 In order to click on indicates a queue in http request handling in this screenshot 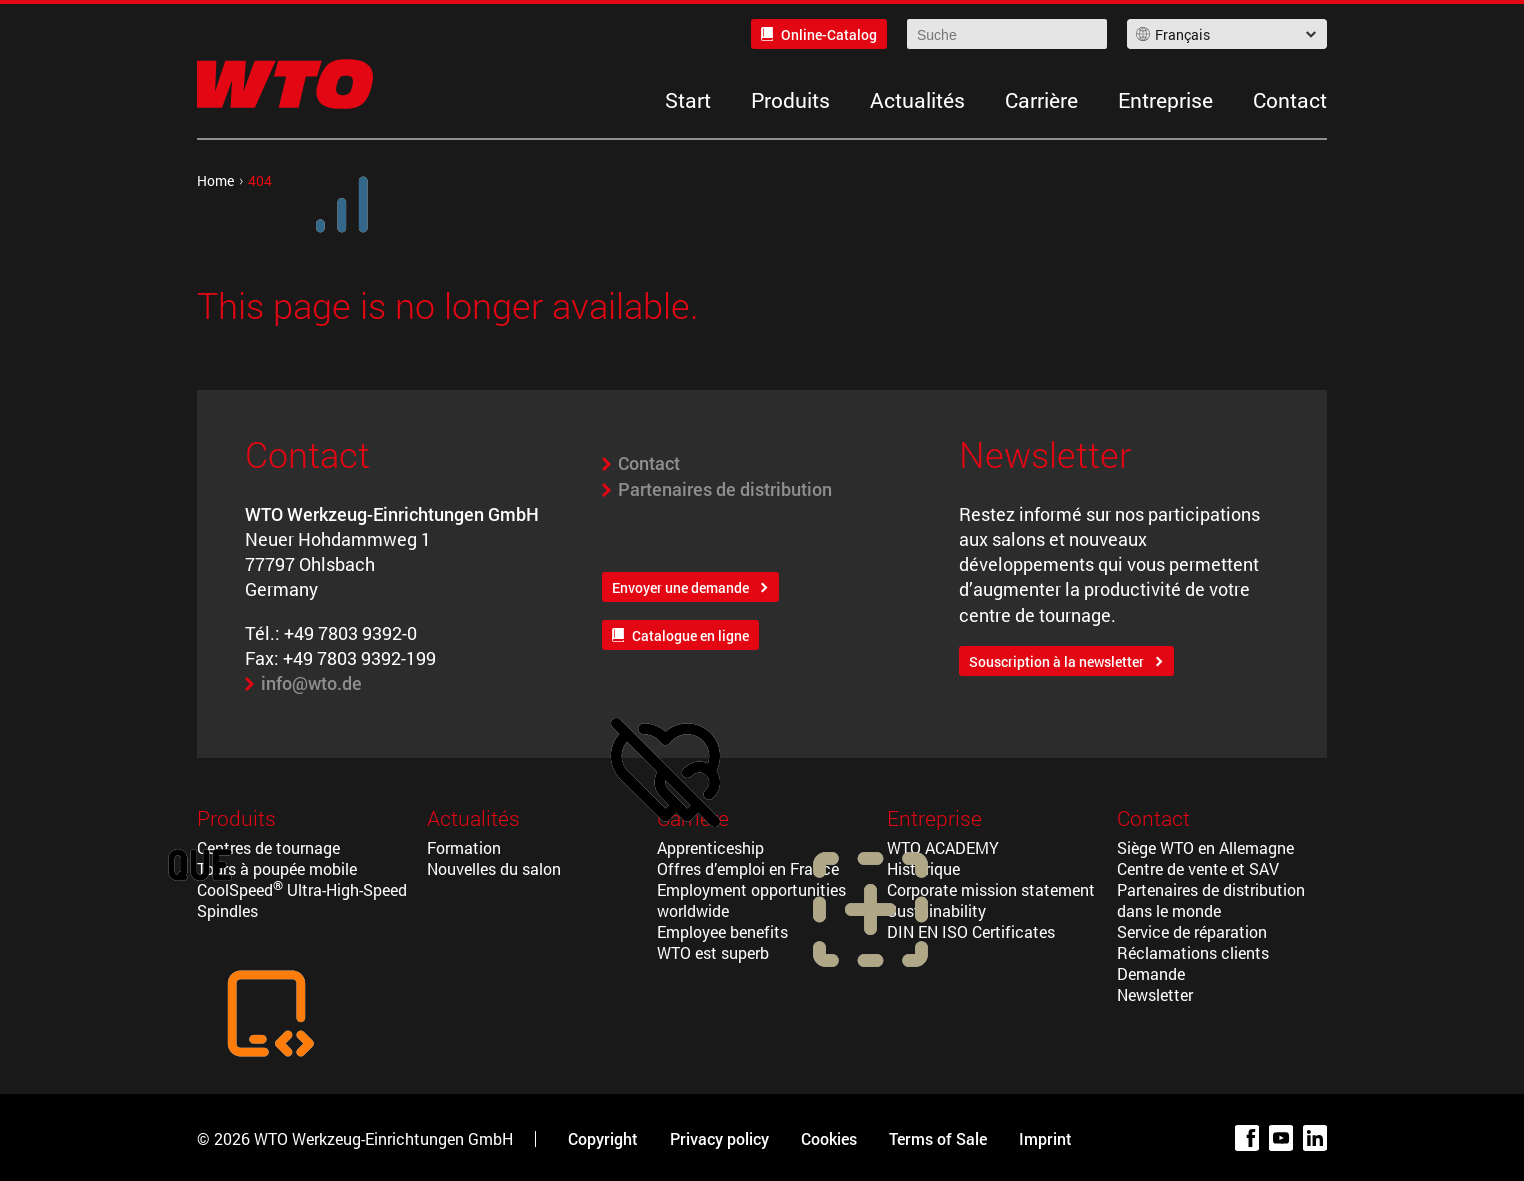, I will do `click(200, 865)`.